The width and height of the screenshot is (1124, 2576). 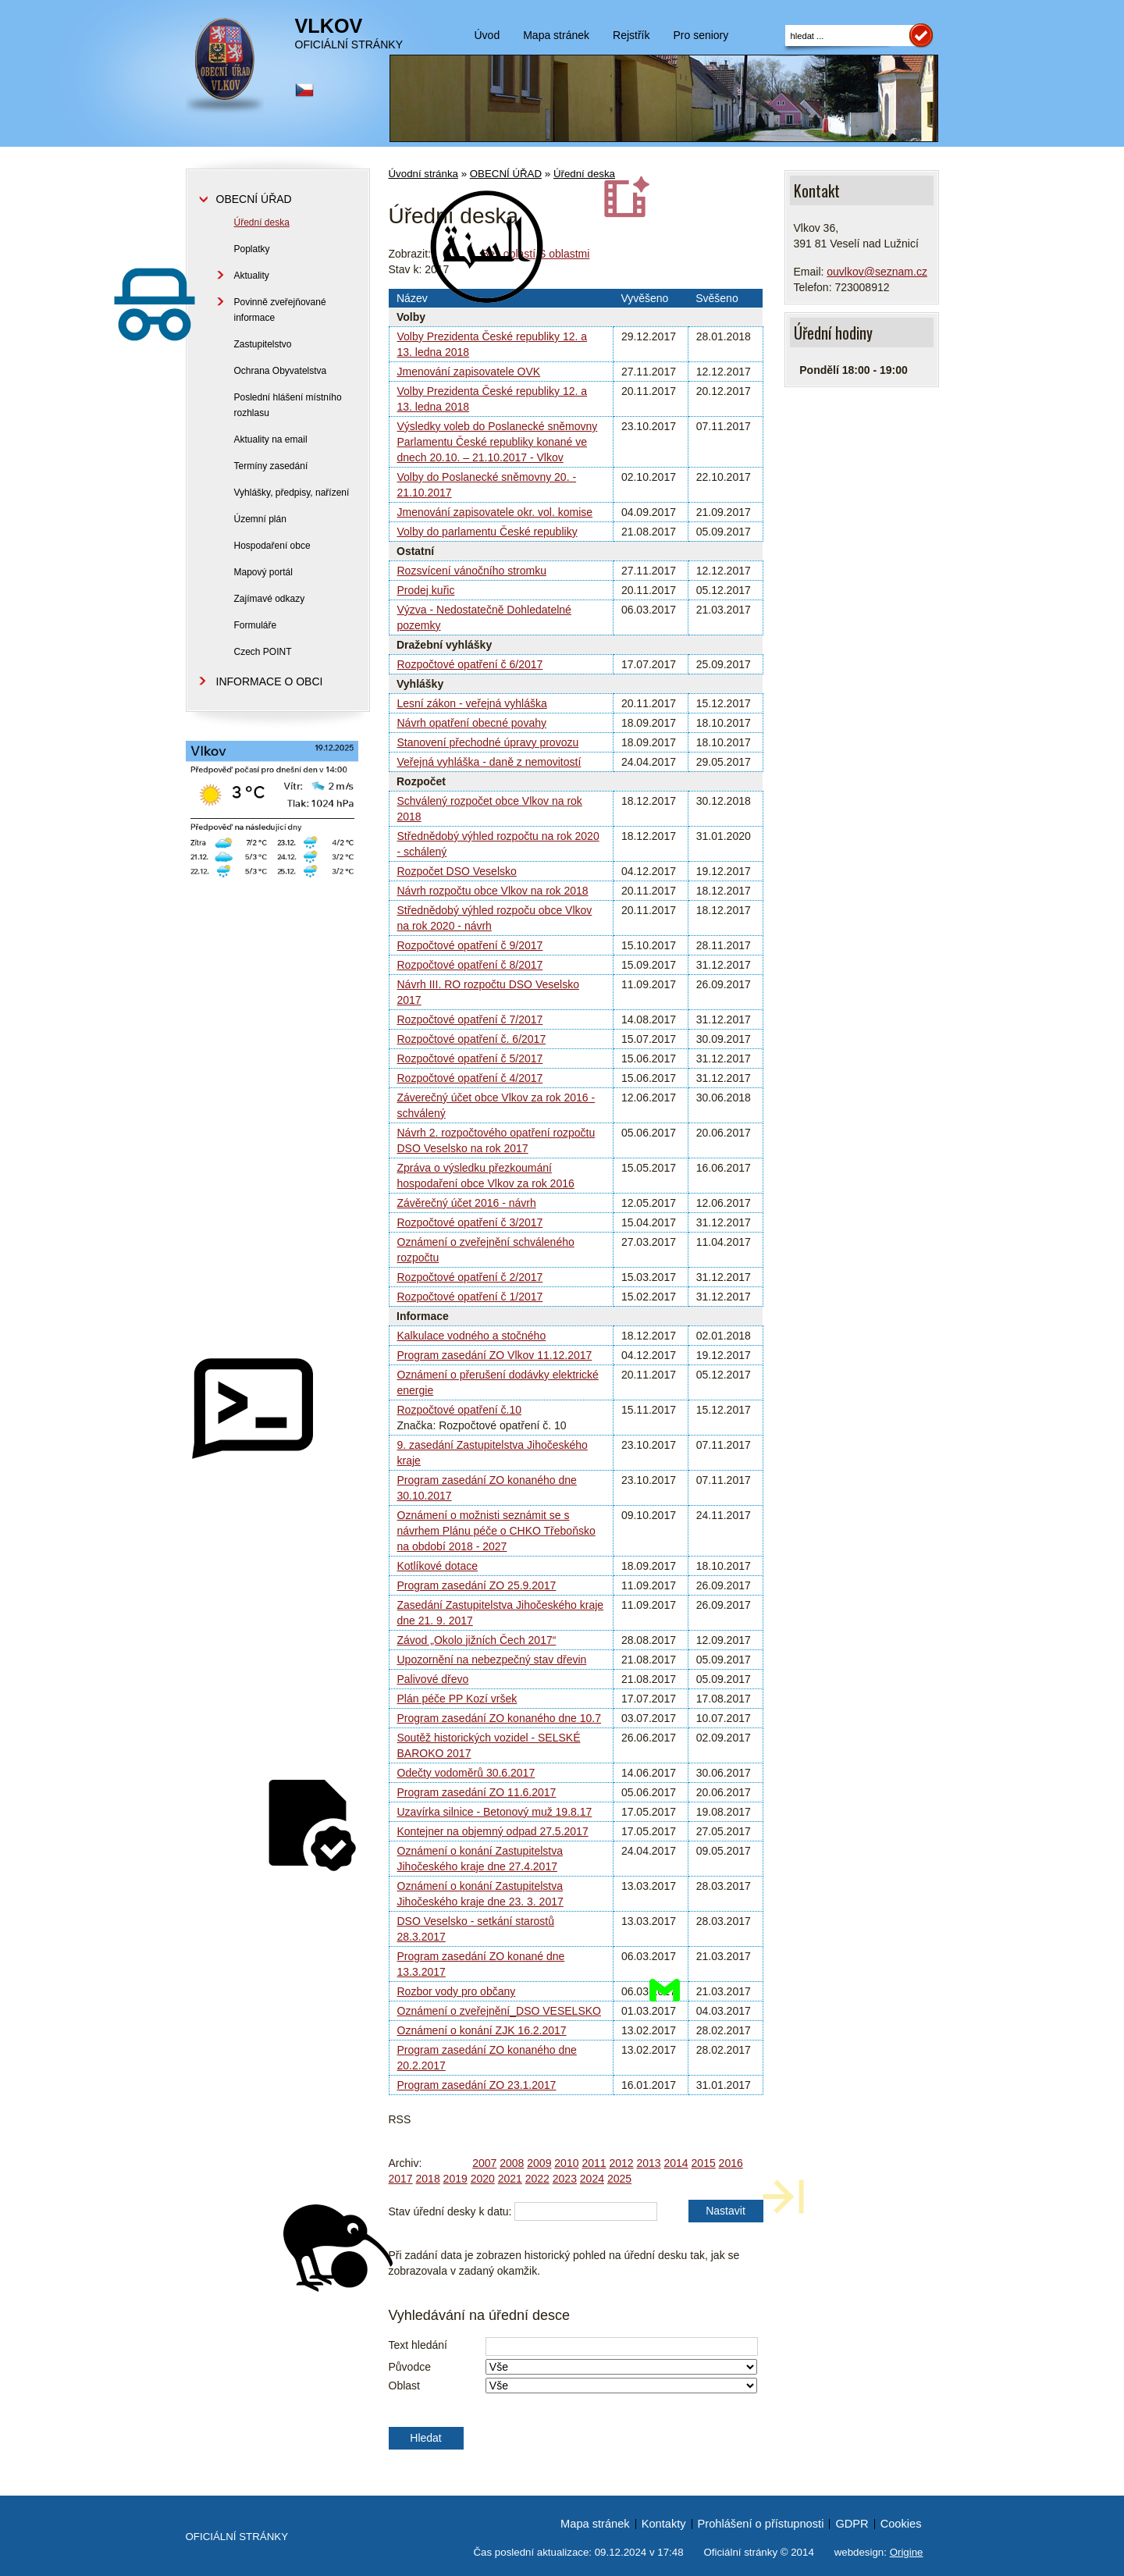 What do you see at coordinates (155, 304) in the screenshot?
I see `incognito or private browsing mode` at bounding box center [155, 304].